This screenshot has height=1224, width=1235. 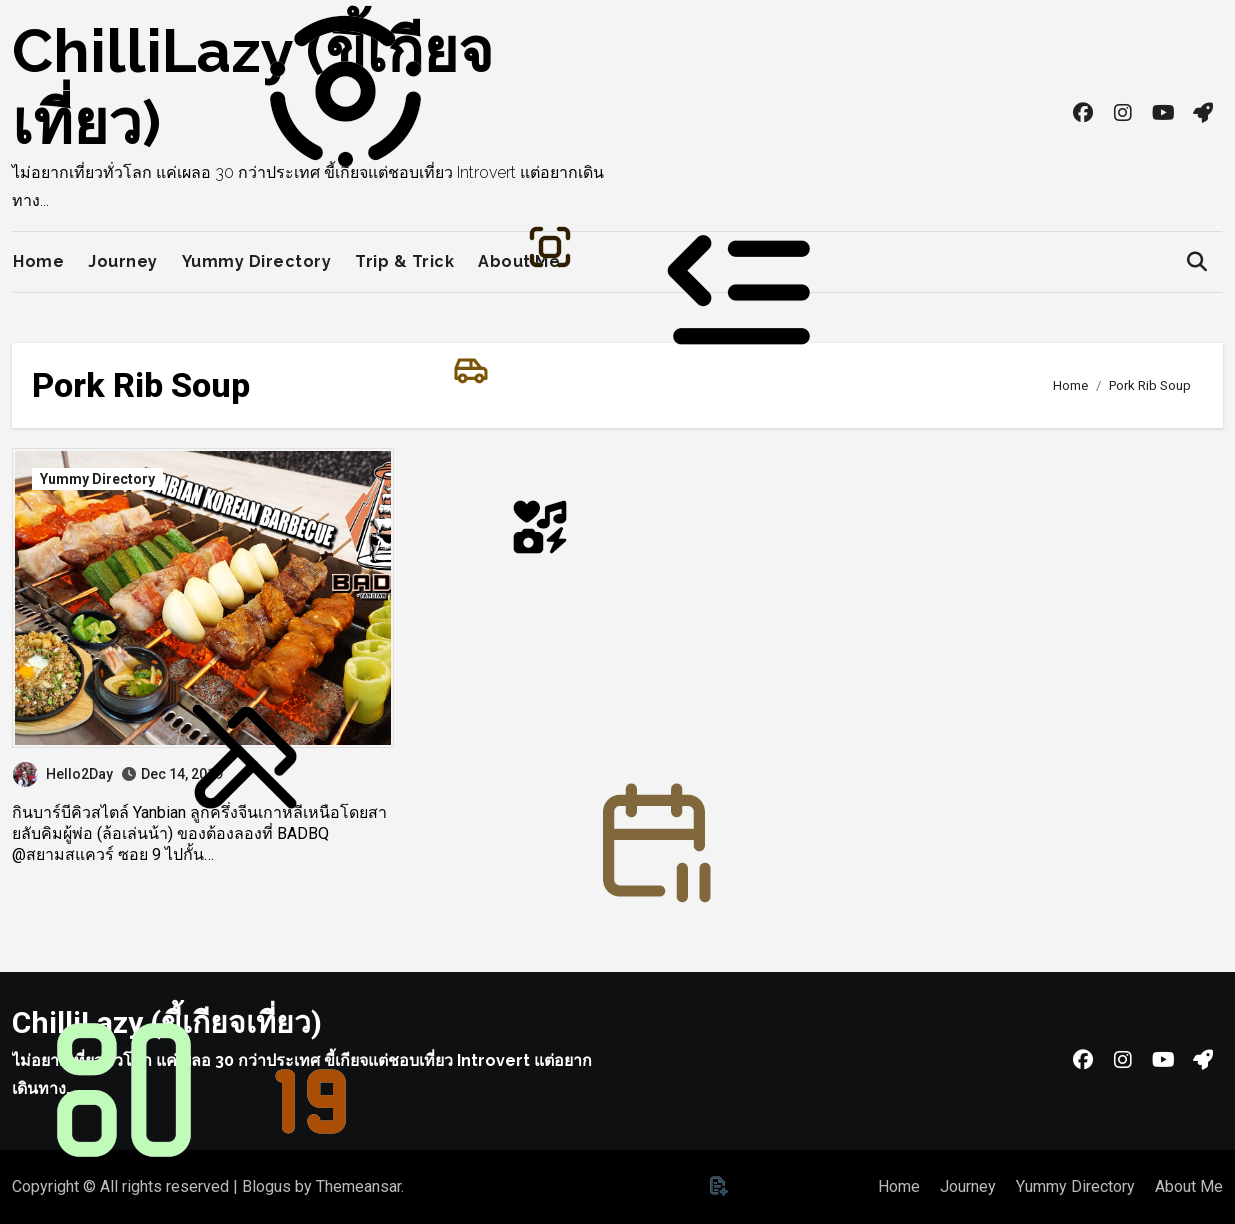 What do you see at coordinates (124, 1090) in the screenshot?
I see `switch to layout view` at bounding box center [124, 1090].